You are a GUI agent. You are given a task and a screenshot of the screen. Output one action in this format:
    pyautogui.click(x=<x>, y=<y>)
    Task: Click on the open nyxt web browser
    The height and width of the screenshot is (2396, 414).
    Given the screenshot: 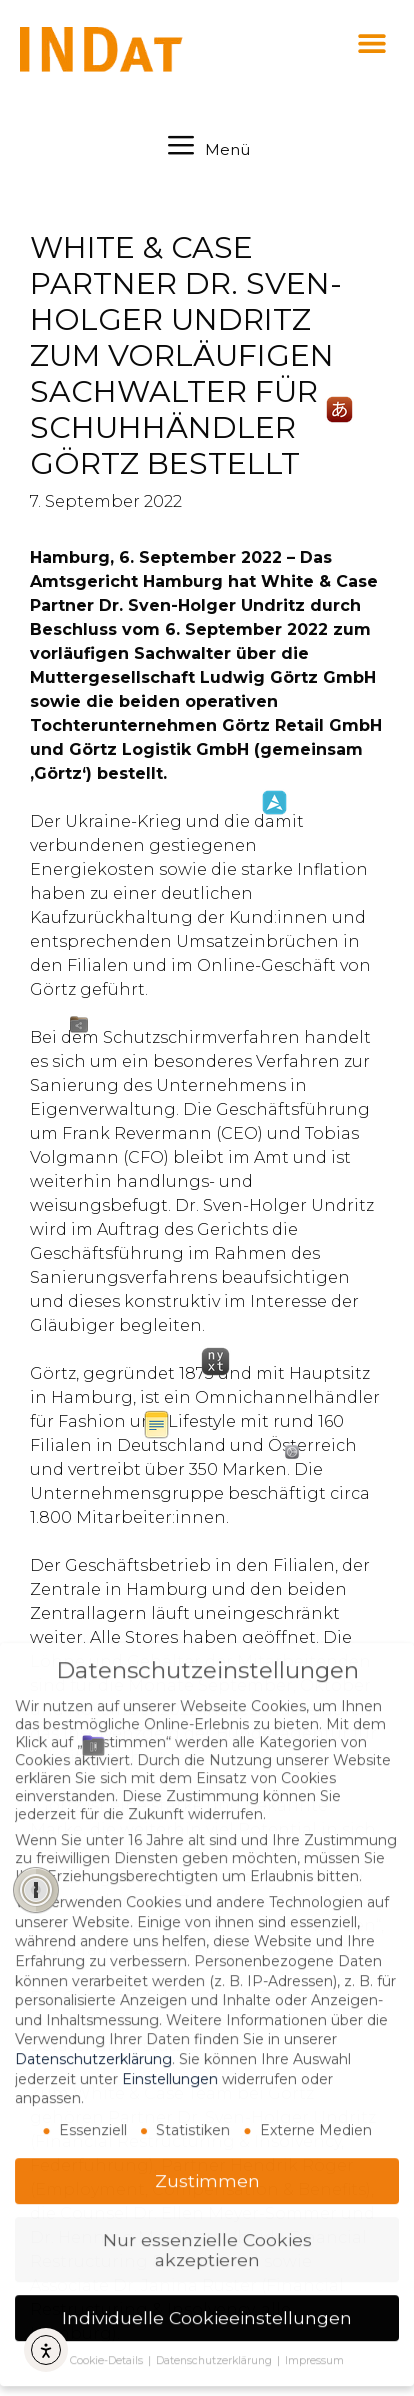 What is the action you would take?
    pyautogui.click(x=215, y=1361)
    